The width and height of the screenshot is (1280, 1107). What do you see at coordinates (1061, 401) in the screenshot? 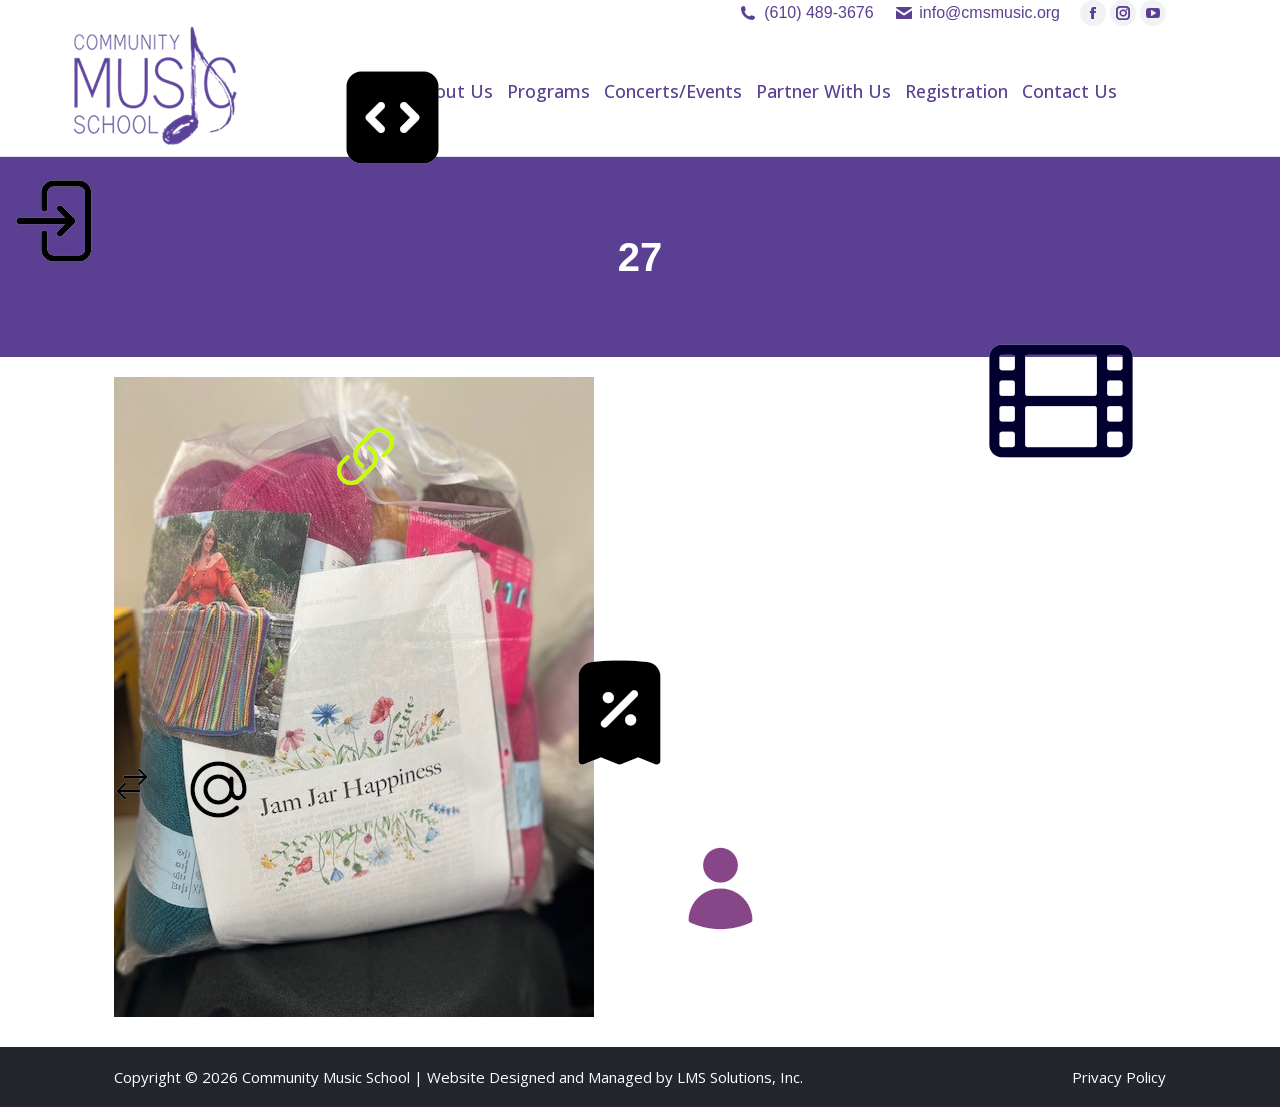
I see `view video or film content` at bounding box center [1061, 401].